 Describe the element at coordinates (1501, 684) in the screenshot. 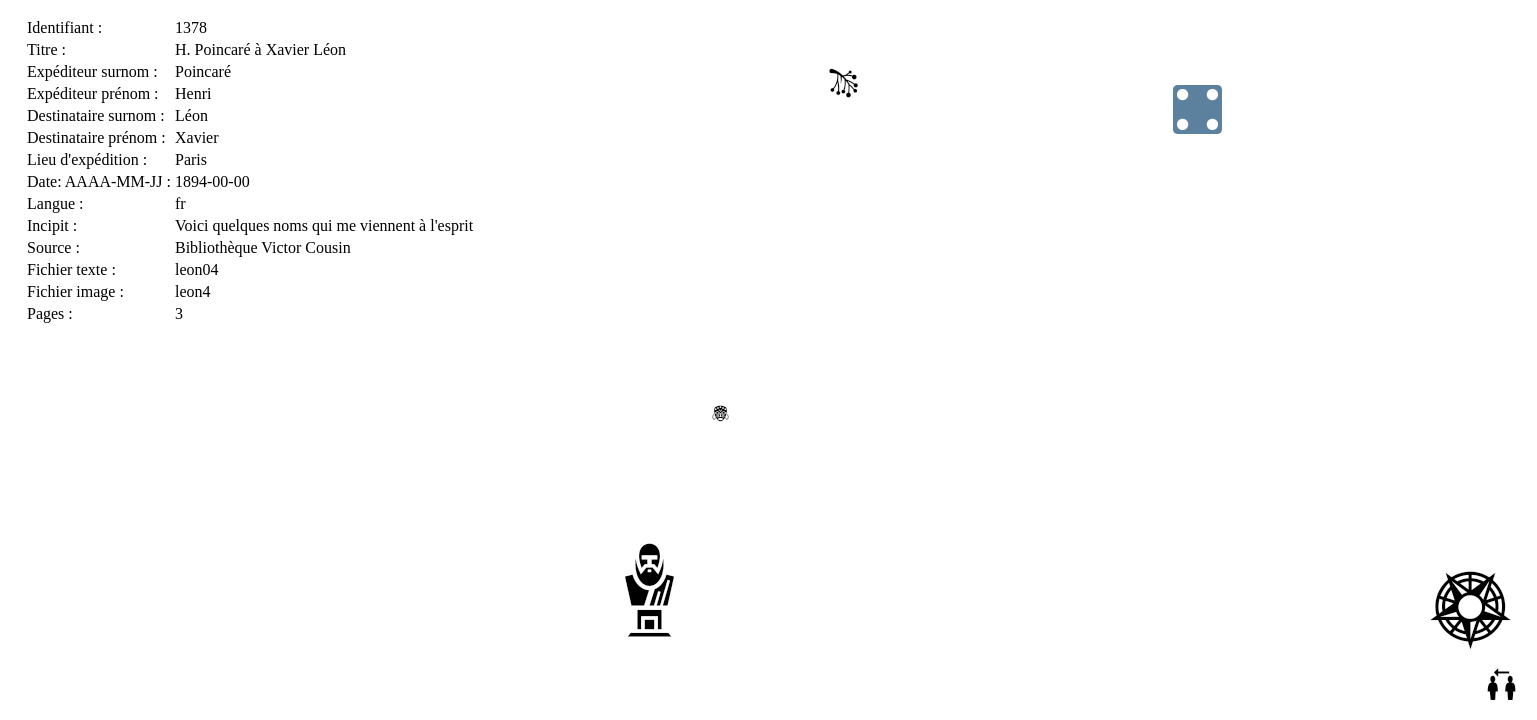

I see `switch to previous player's turn` at that location.